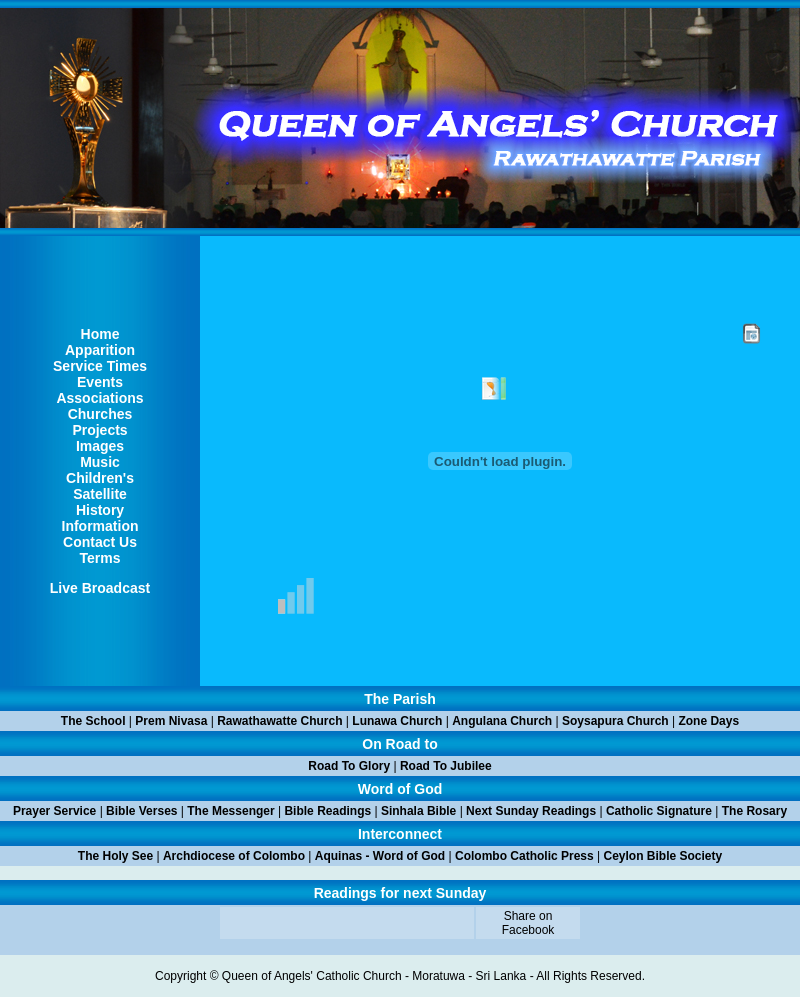  I want to click on indicates weak cellular signal strength, so click(297, 597).